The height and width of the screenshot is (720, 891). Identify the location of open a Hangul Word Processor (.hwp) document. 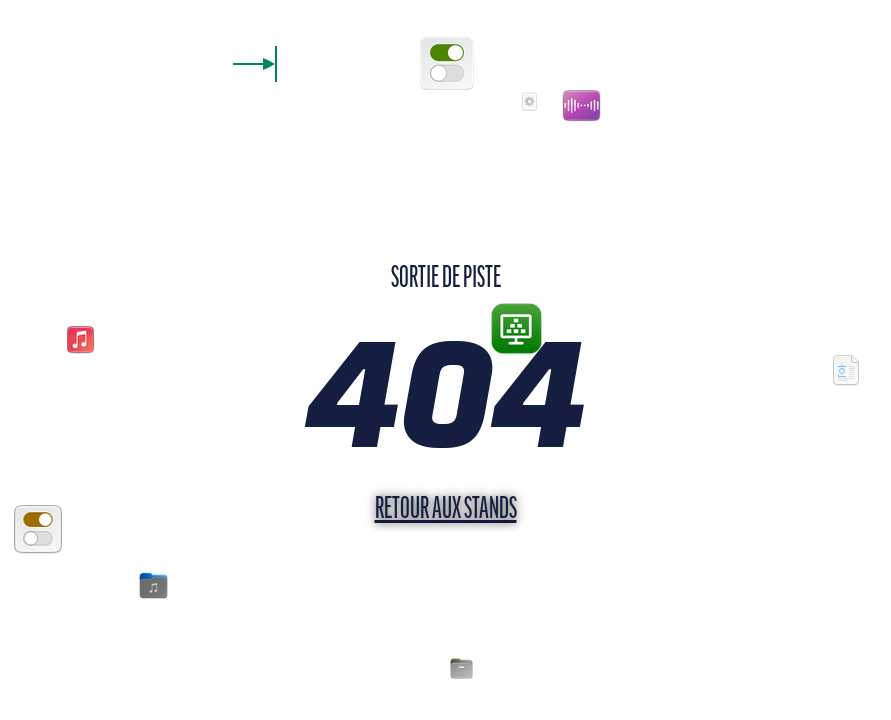
(846, 370).